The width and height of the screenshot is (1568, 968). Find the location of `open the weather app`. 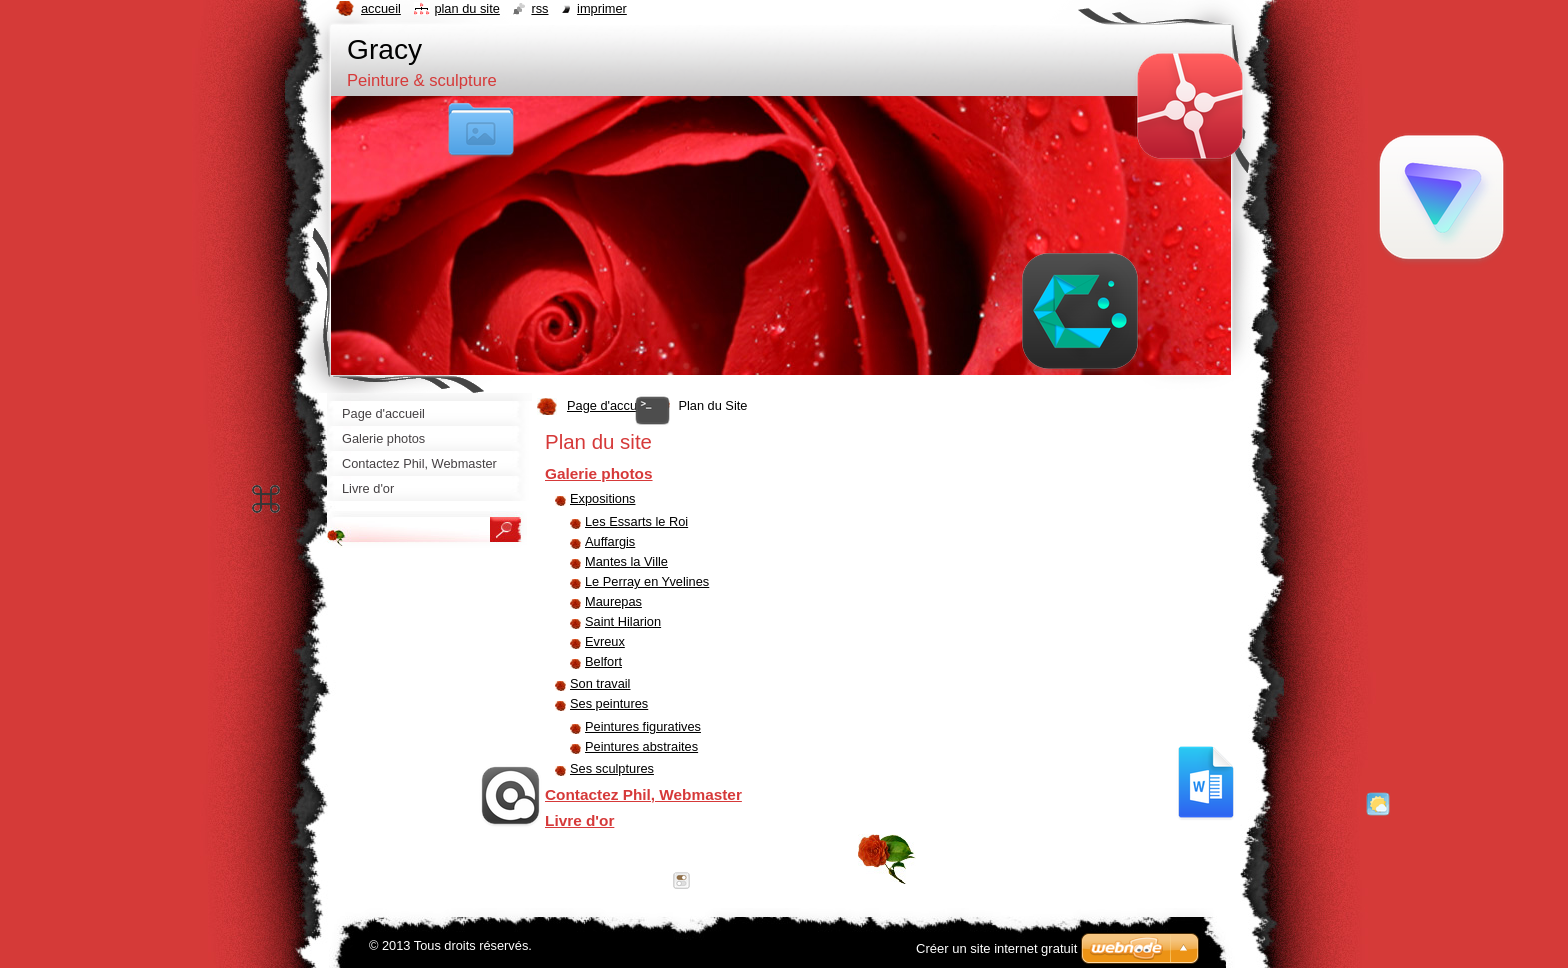

open the weather app is located at coordinates (1378, 804).